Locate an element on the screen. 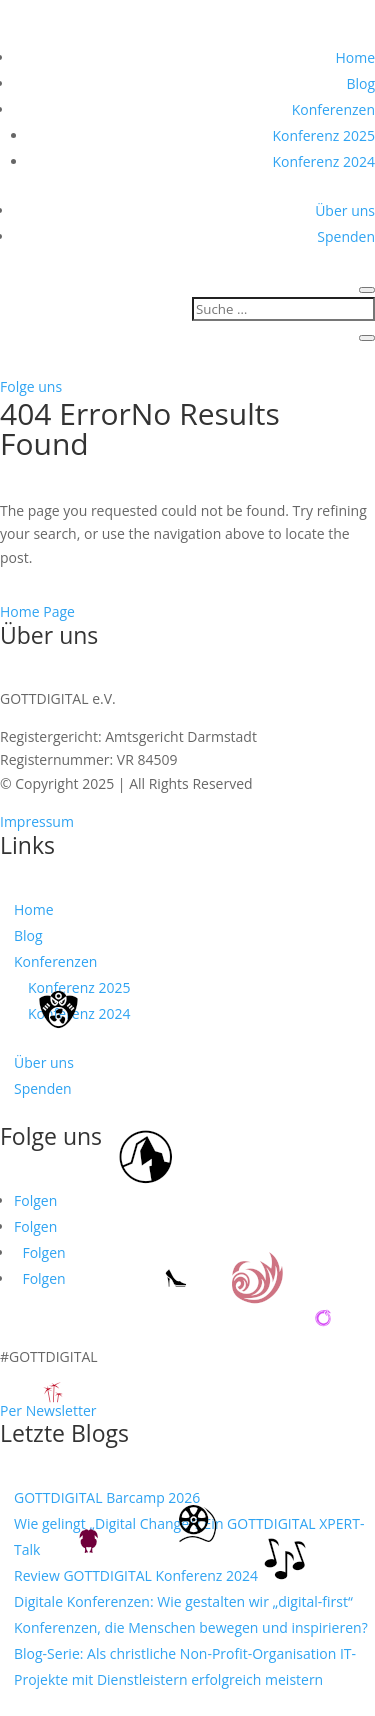 This screenshot has height=1716, width=375. view mountain or peak location is located at coordinates (146, 1157).